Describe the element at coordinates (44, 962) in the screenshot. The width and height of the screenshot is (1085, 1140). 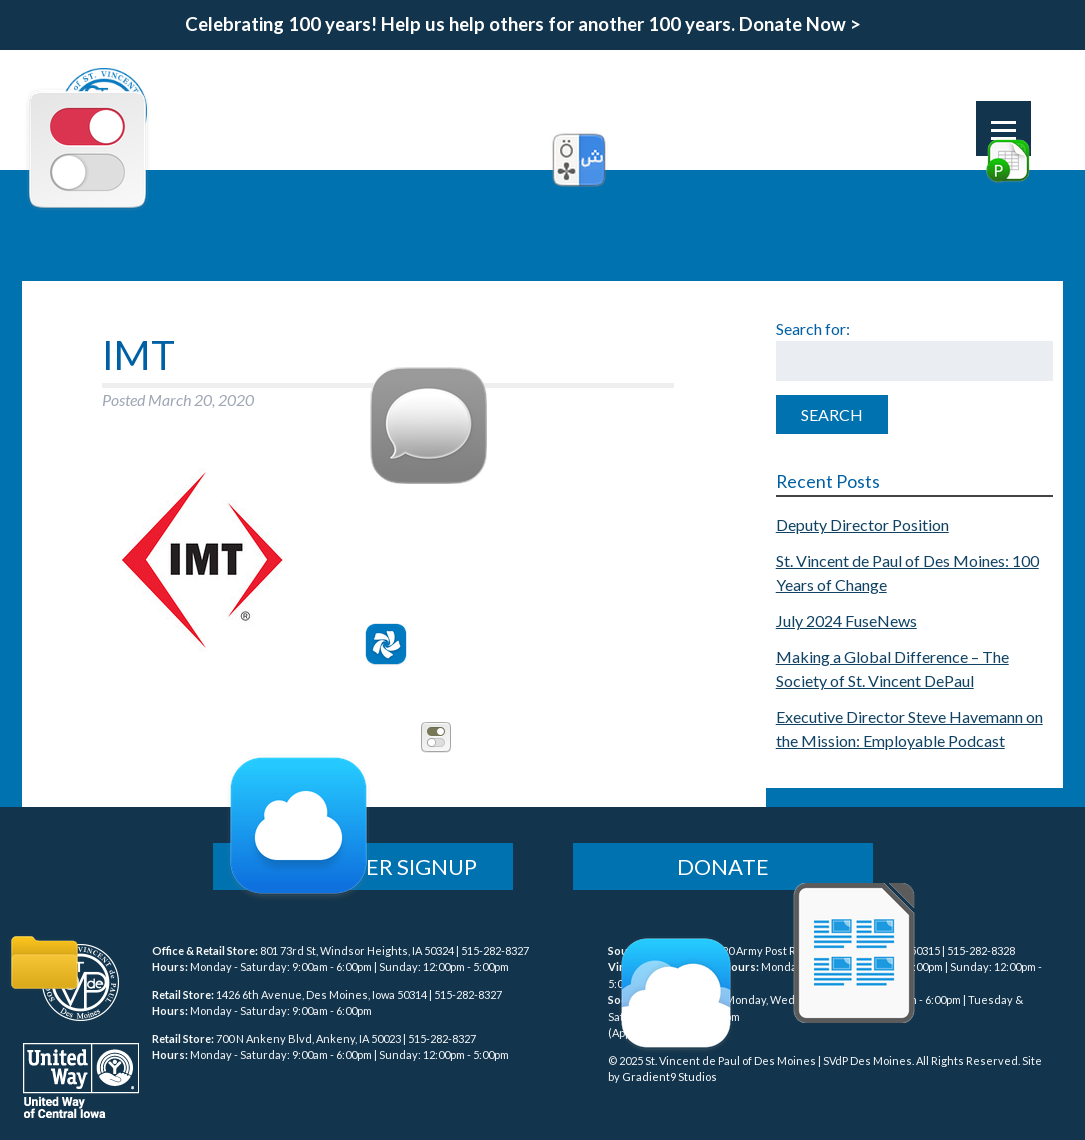
I see `open folder containing files or documents` at that location.